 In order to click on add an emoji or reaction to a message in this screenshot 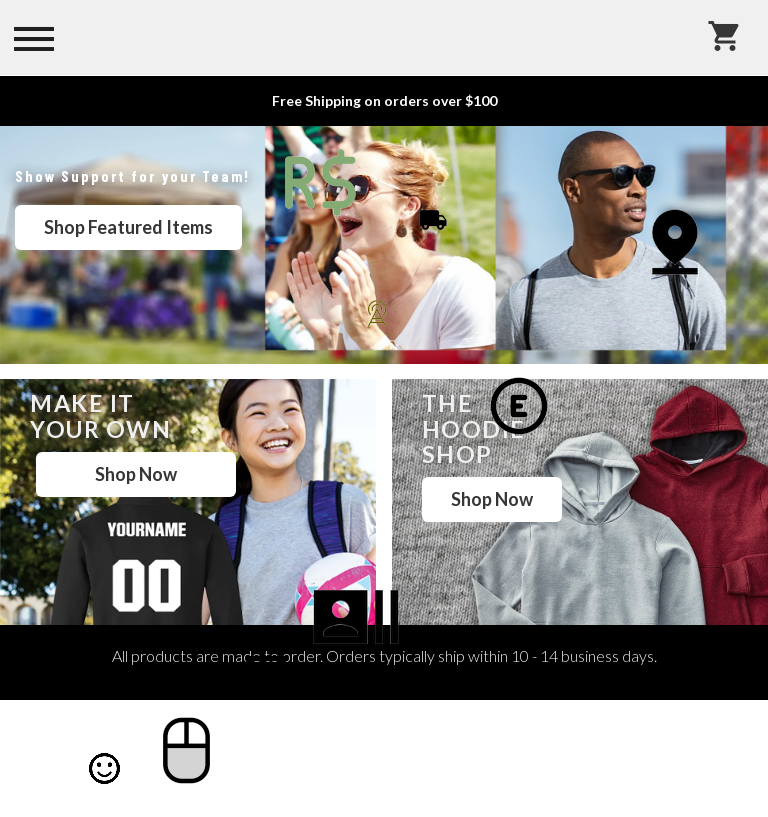, I will do `click(104, 768)`.